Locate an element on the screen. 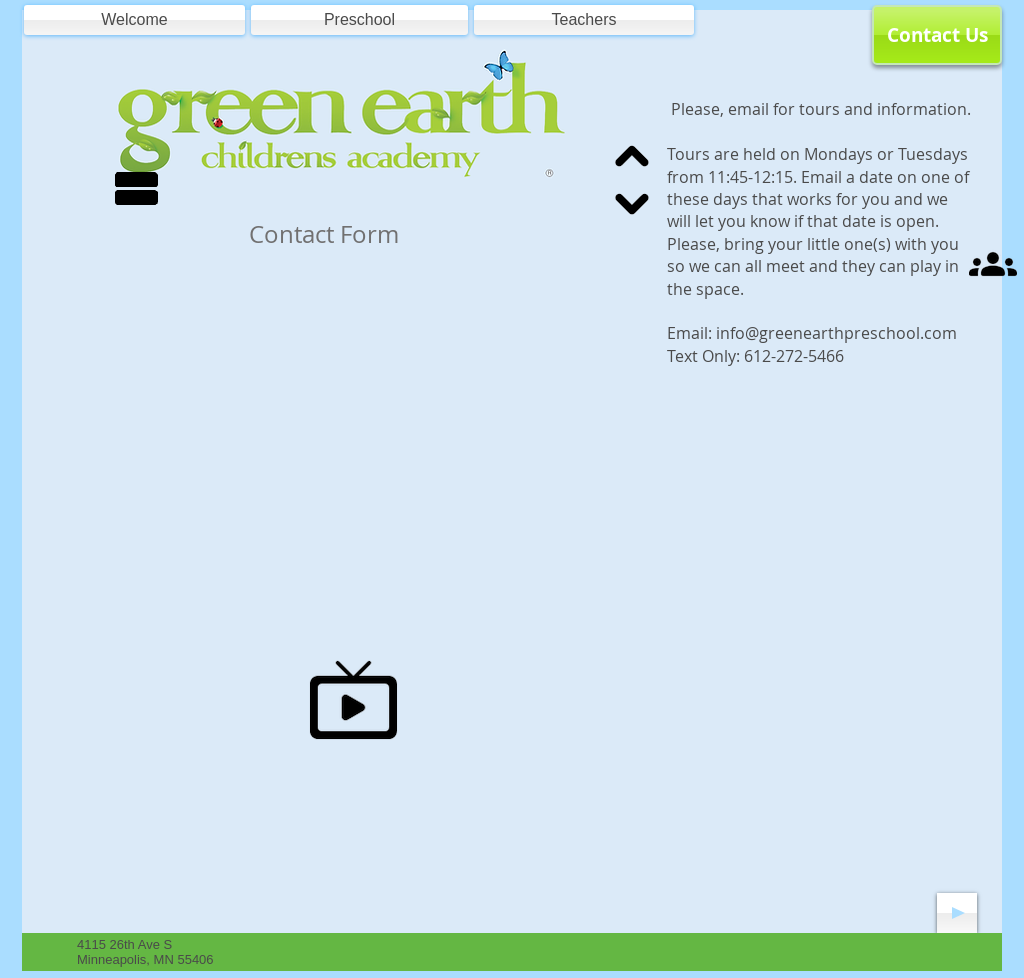 Image resolution: width=1024 pixels, height=978 pixels. watch live TV or streaming content is located at coordinates (353, 699).